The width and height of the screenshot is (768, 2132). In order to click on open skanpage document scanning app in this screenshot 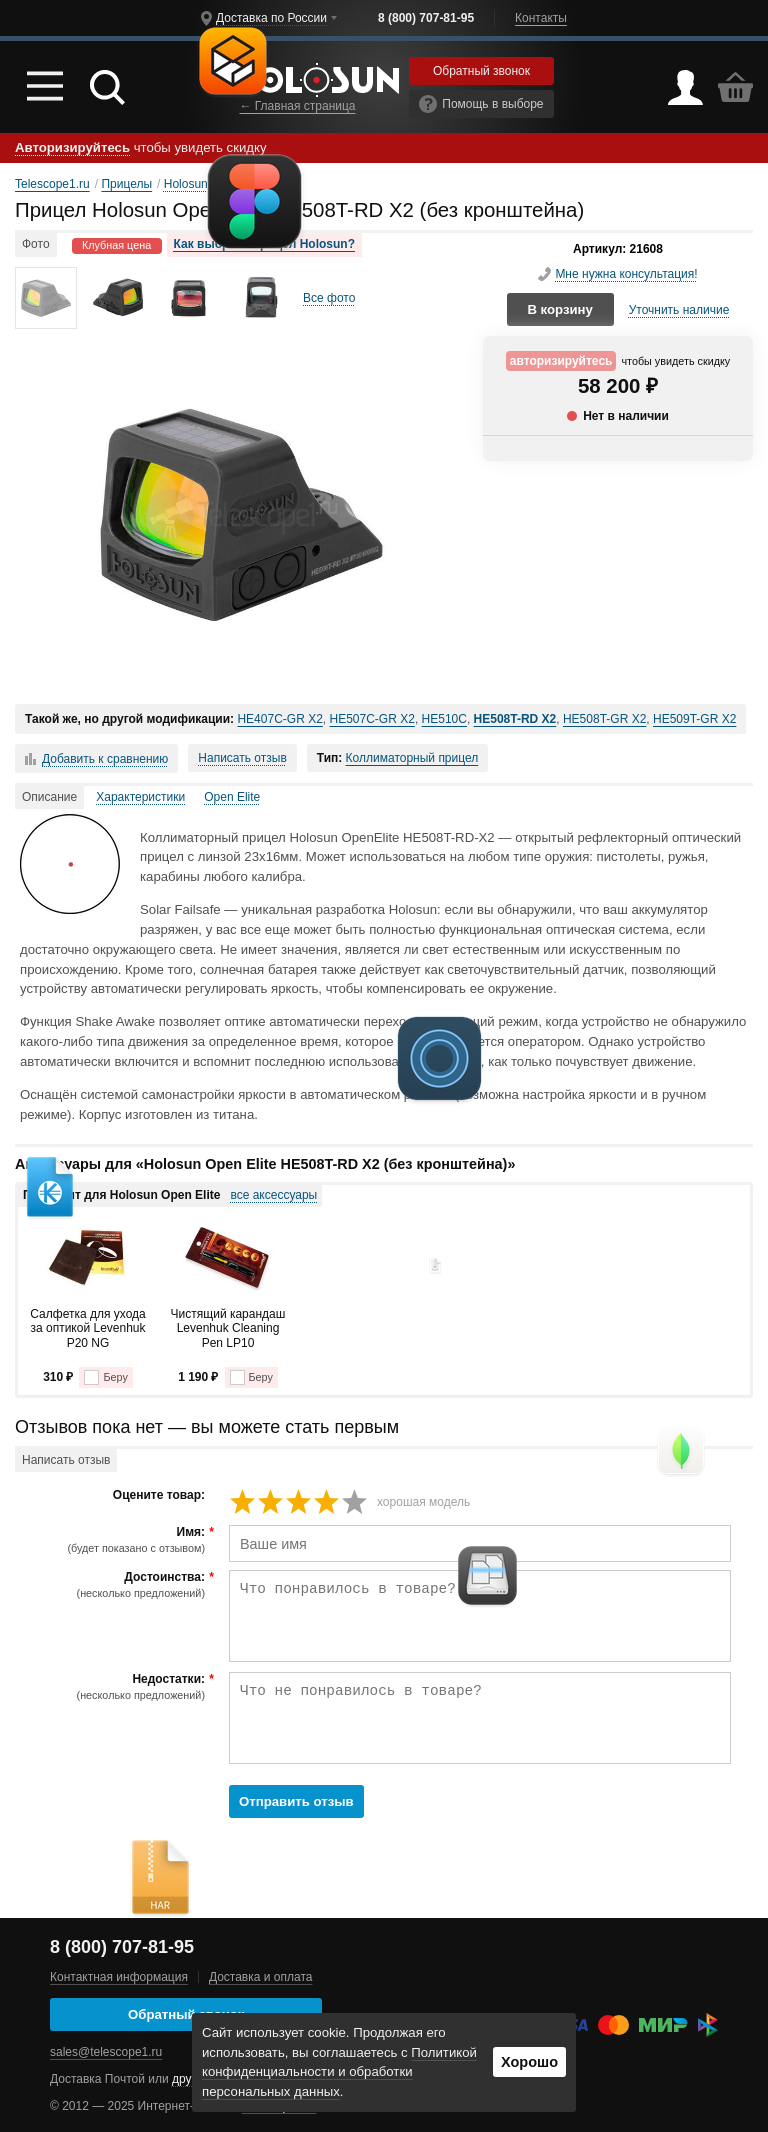, I will do `click(487, 1575)`.